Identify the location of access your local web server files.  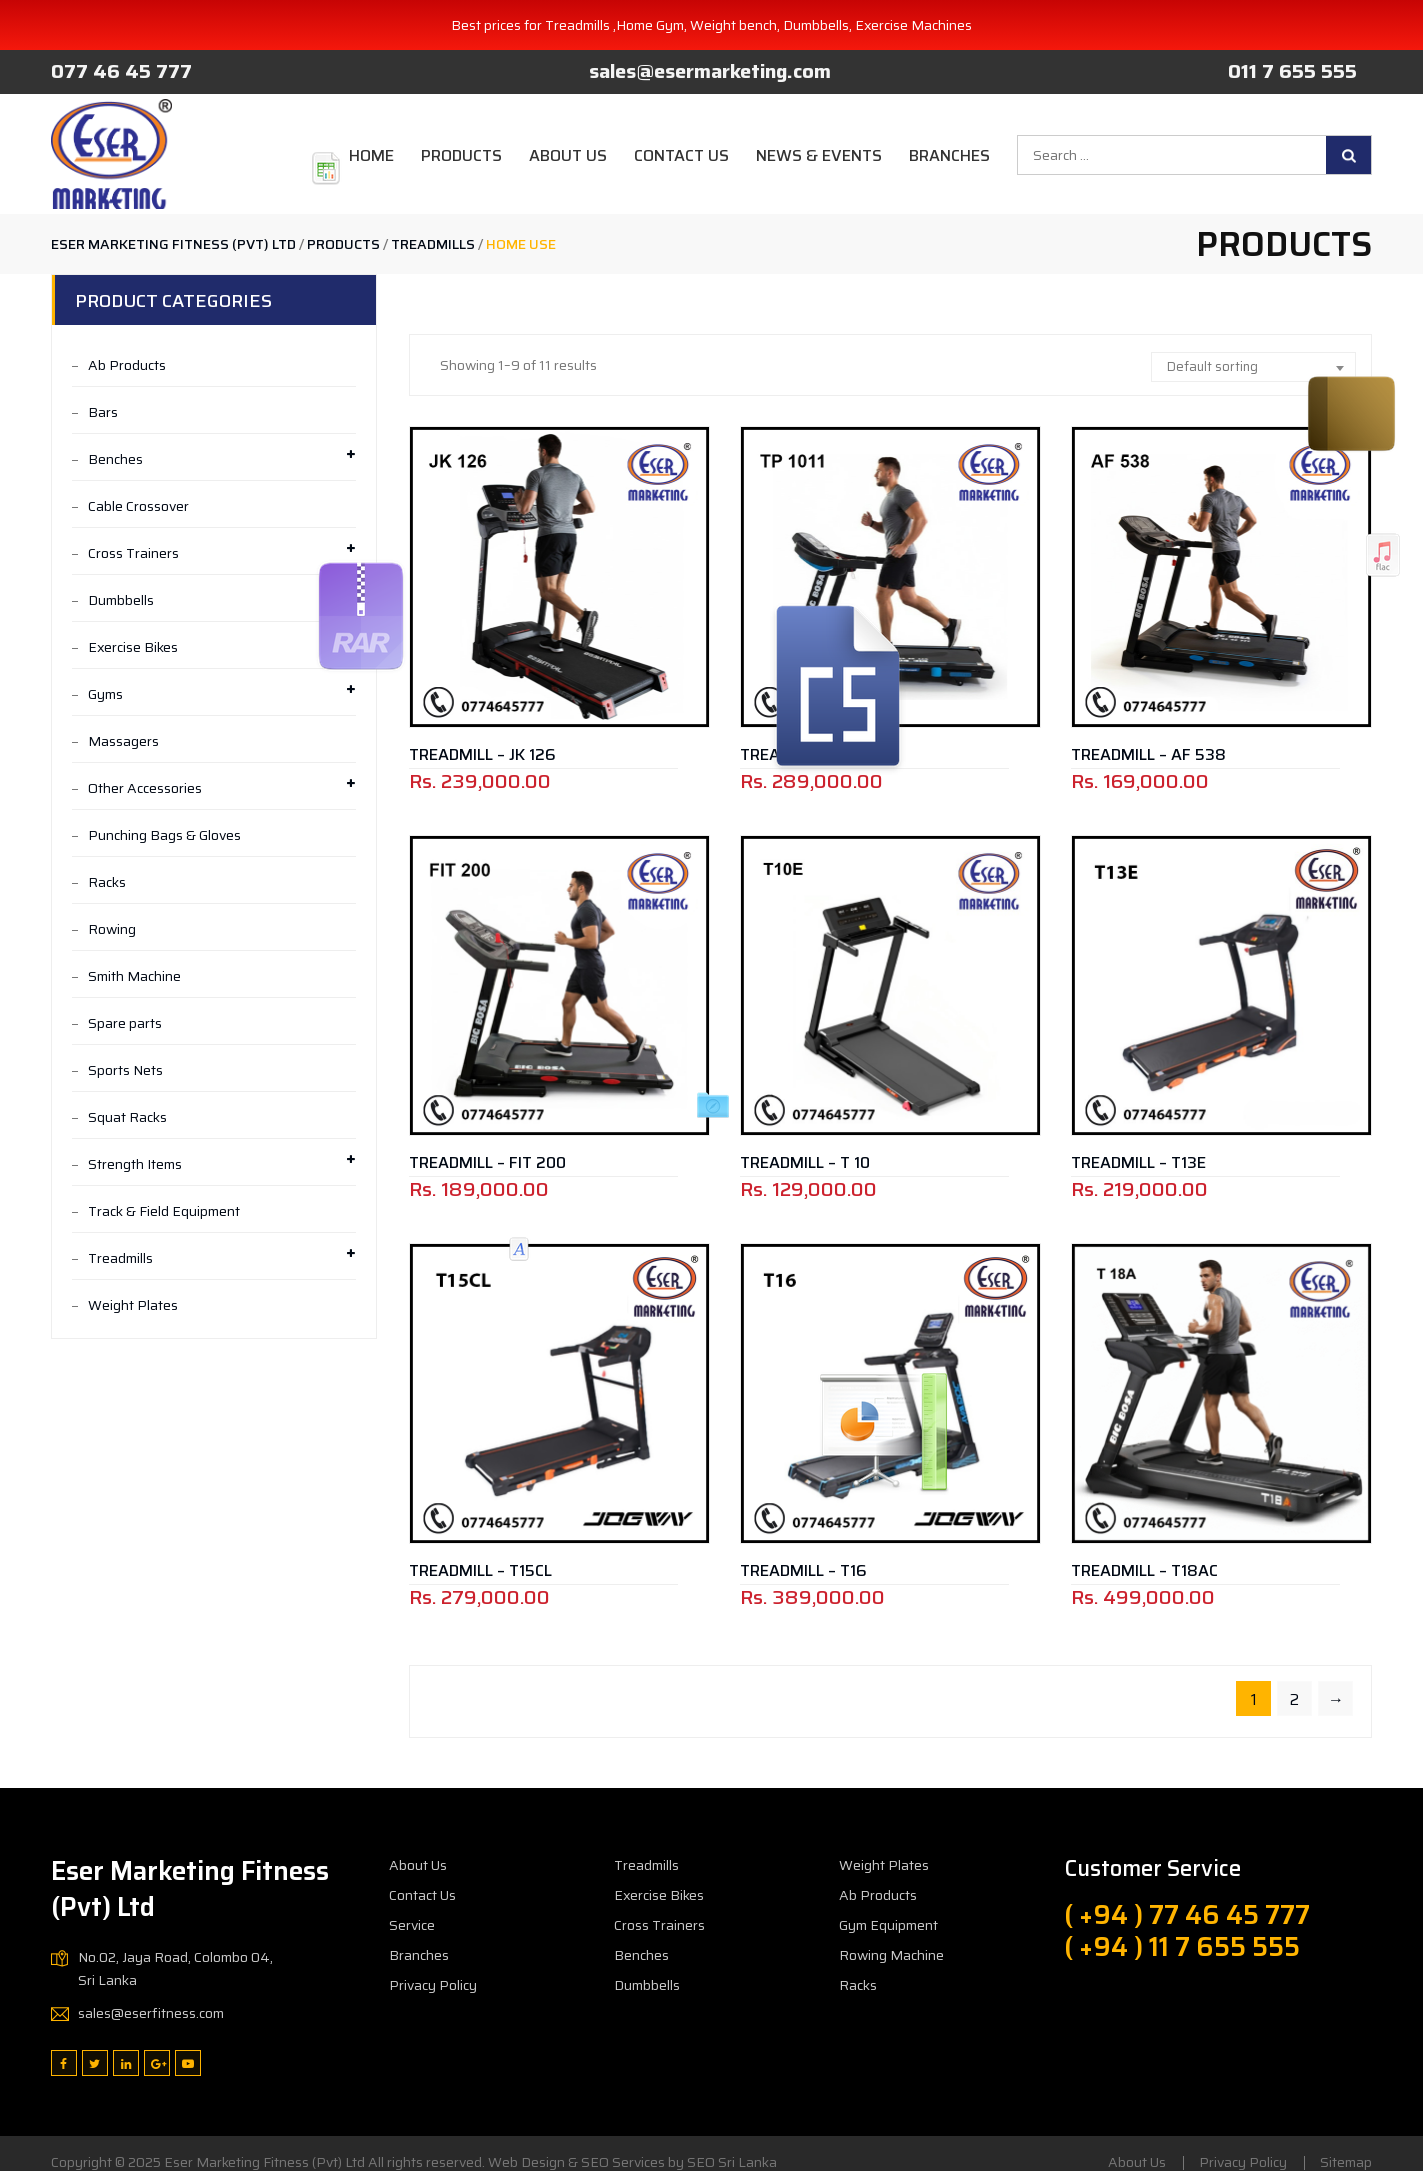
(713, 1105).